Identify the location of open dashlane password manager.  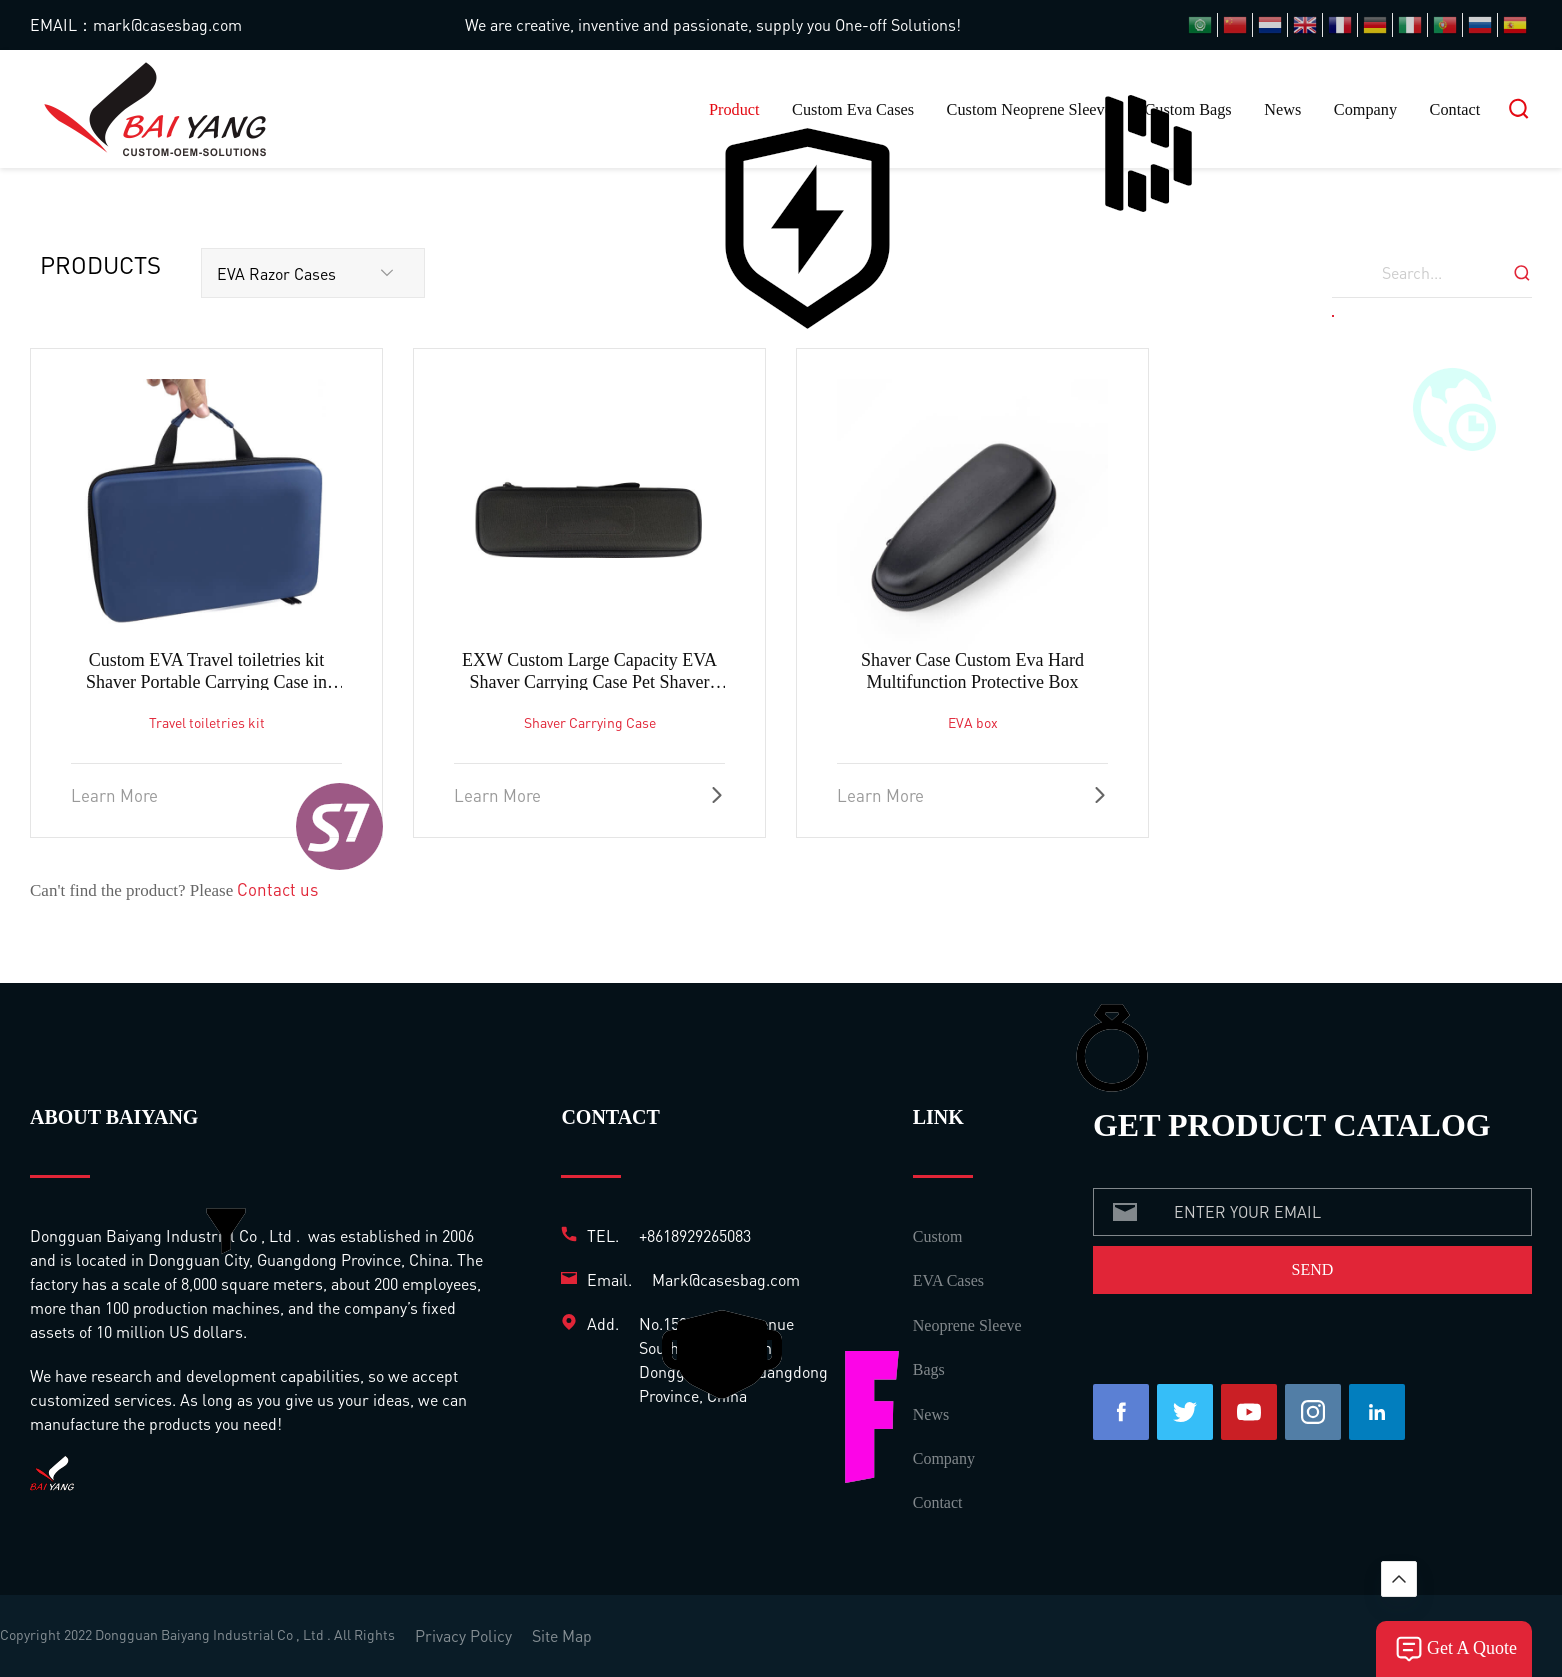
(1148, 153).